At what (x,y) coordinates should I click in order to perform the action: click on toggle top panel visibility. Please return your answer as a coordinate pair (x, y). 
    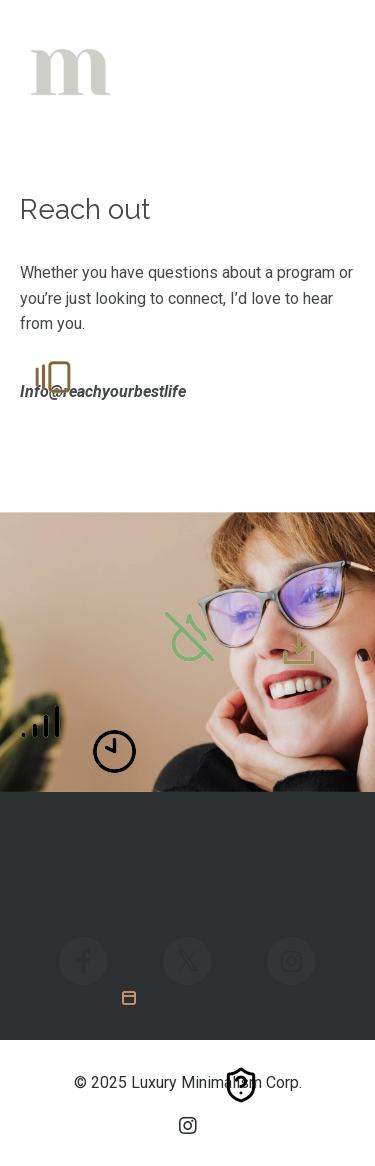
    Looking at the image, I should click on (129, 998).